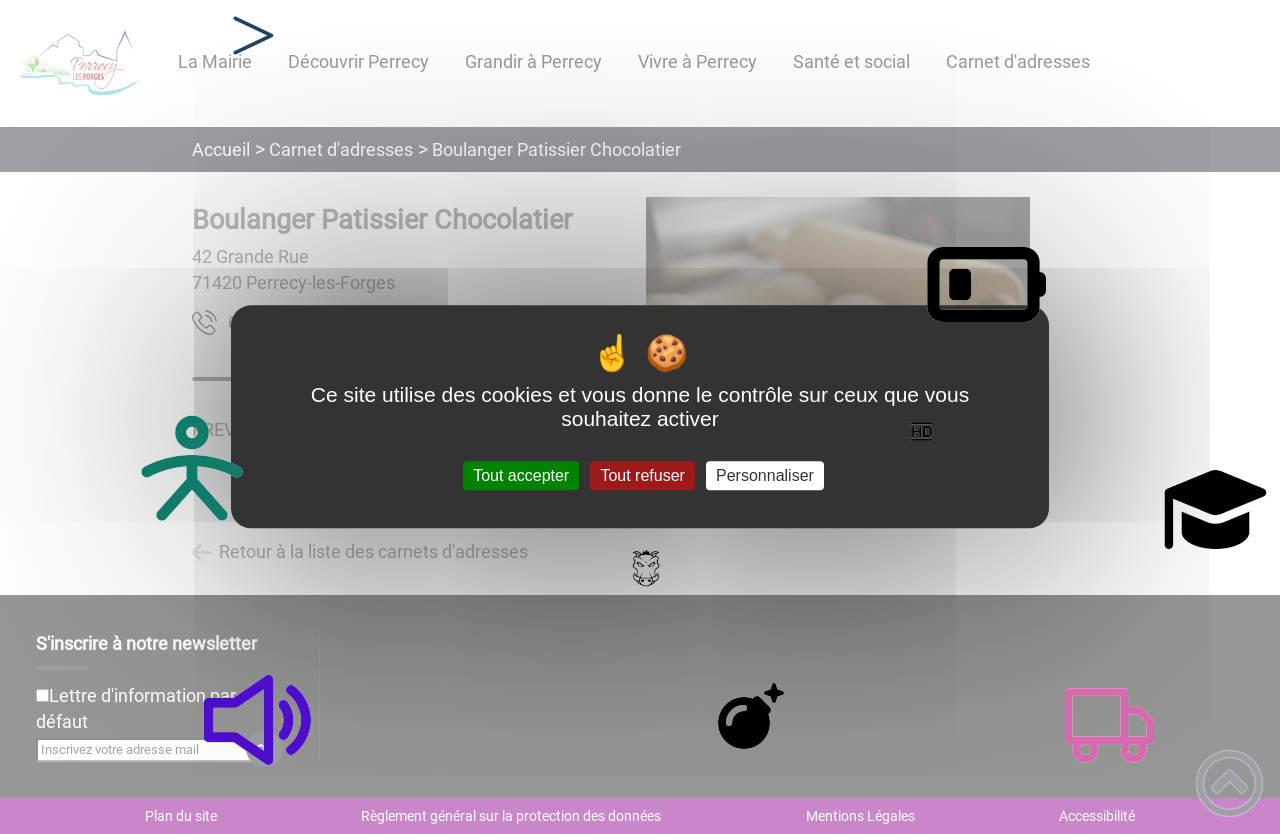  What do you see at coordinates (192, 470) in the screenshot?
I see `view user profile` at bounding box center [192, 470].